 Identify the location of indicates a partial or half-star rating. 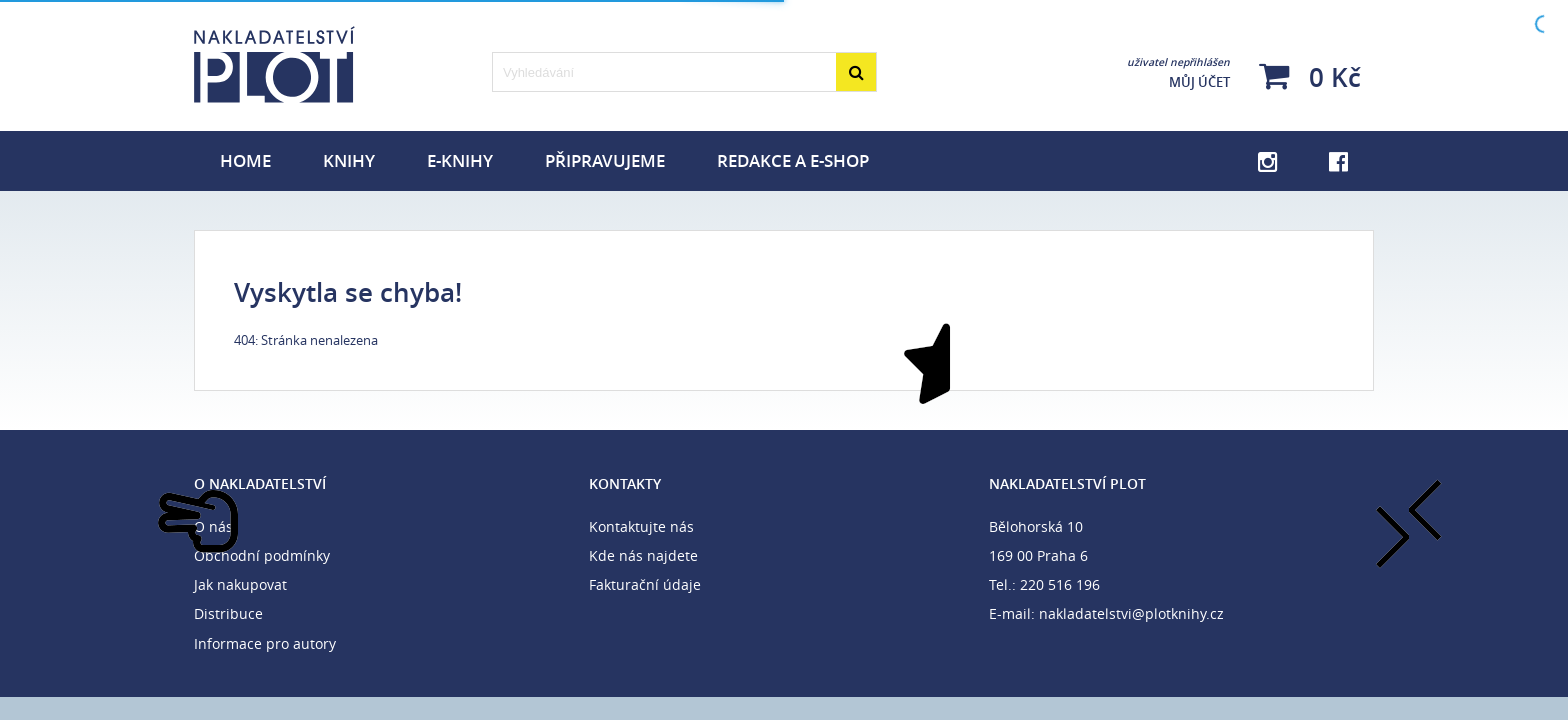
(947, 366).